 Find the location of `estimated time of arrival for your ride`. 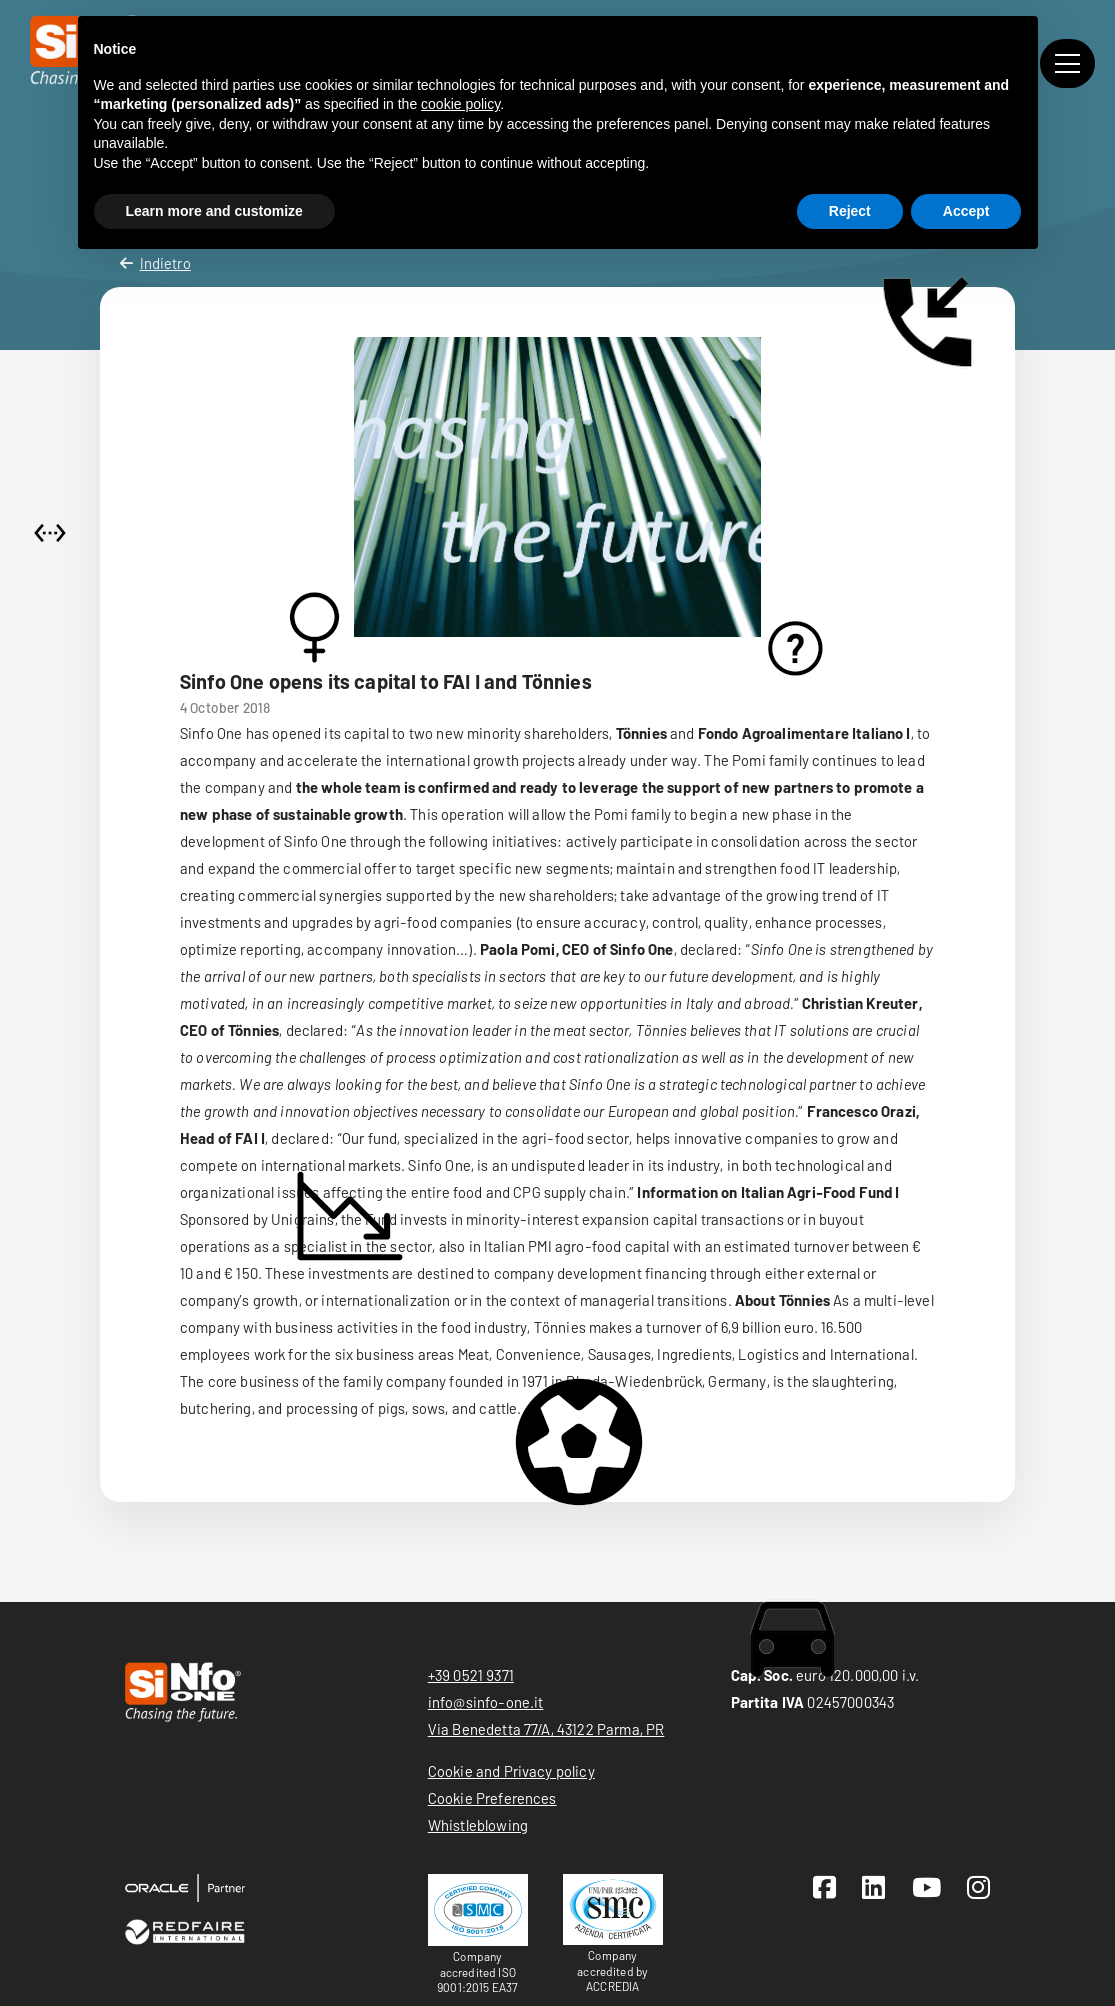

estimated time of arrival for your ride is located at coordinates (792, 1639).